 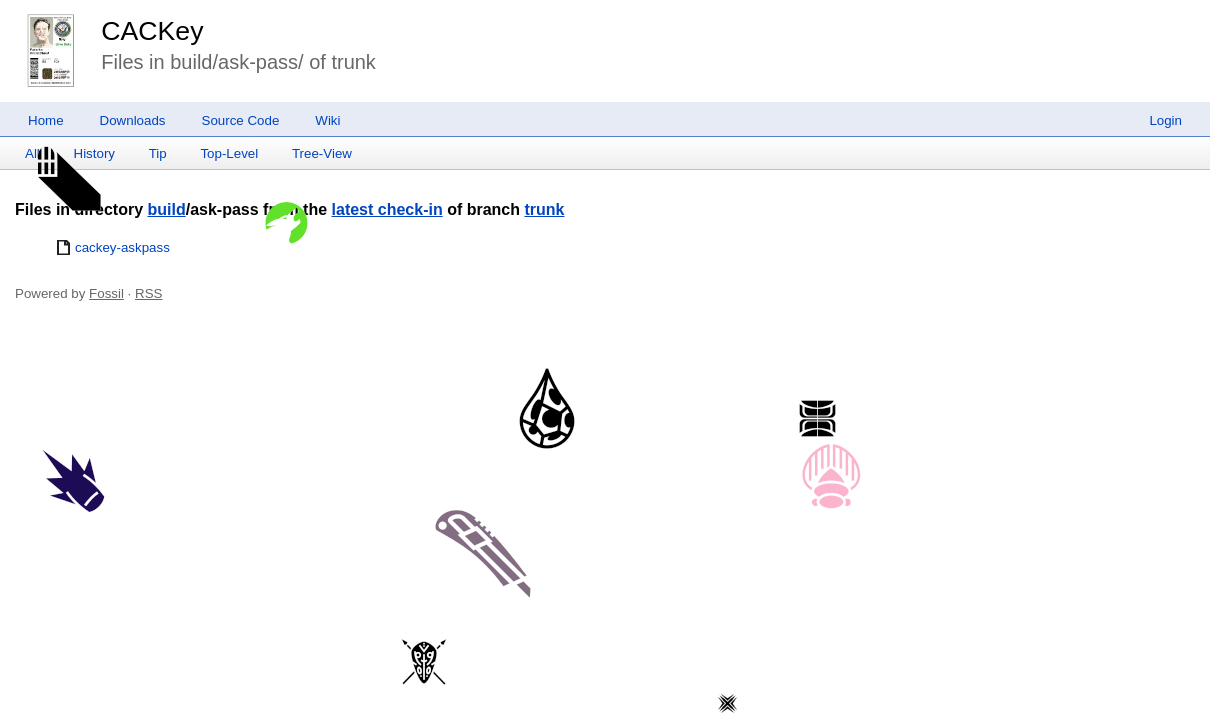 What do you see at coordinates (547, 406) in the screenshot?
I see `activate crystallization ability or spell` at bounding box center [547, 406].